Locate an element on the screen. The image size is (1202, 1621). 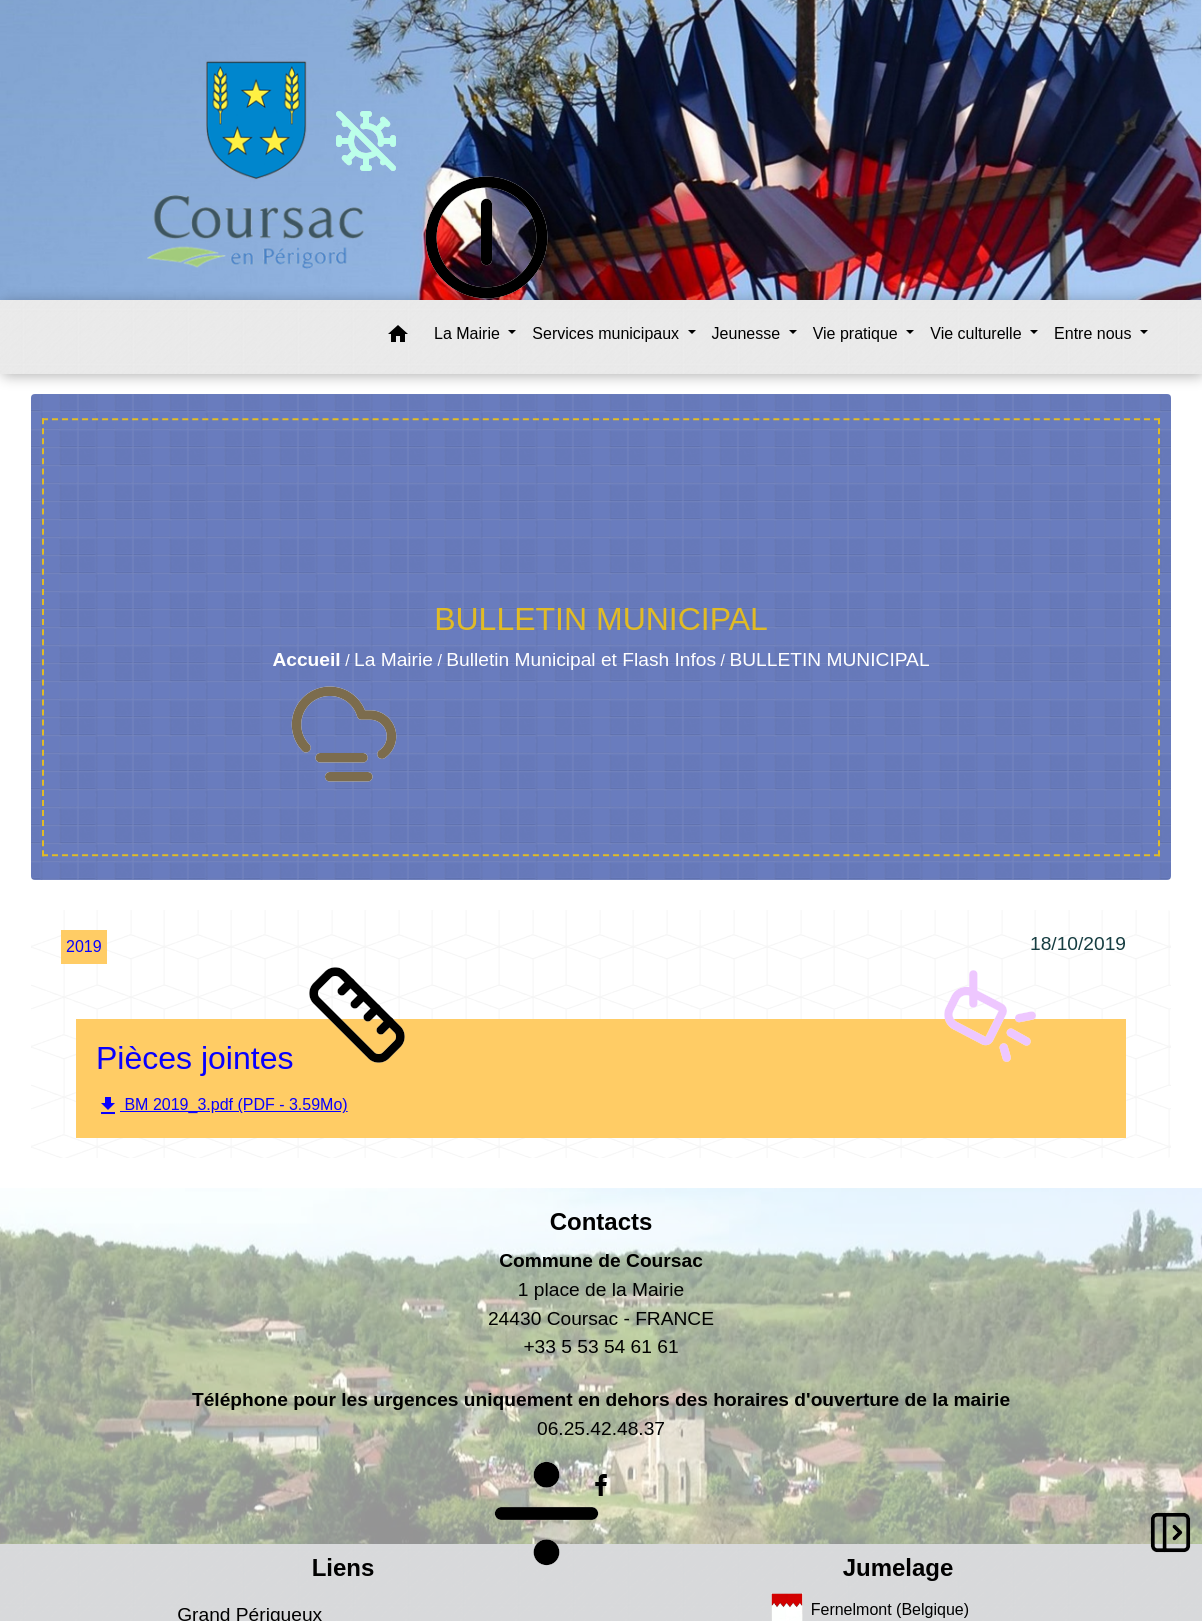
perform division calculation is located at coordinates (546, 1513).